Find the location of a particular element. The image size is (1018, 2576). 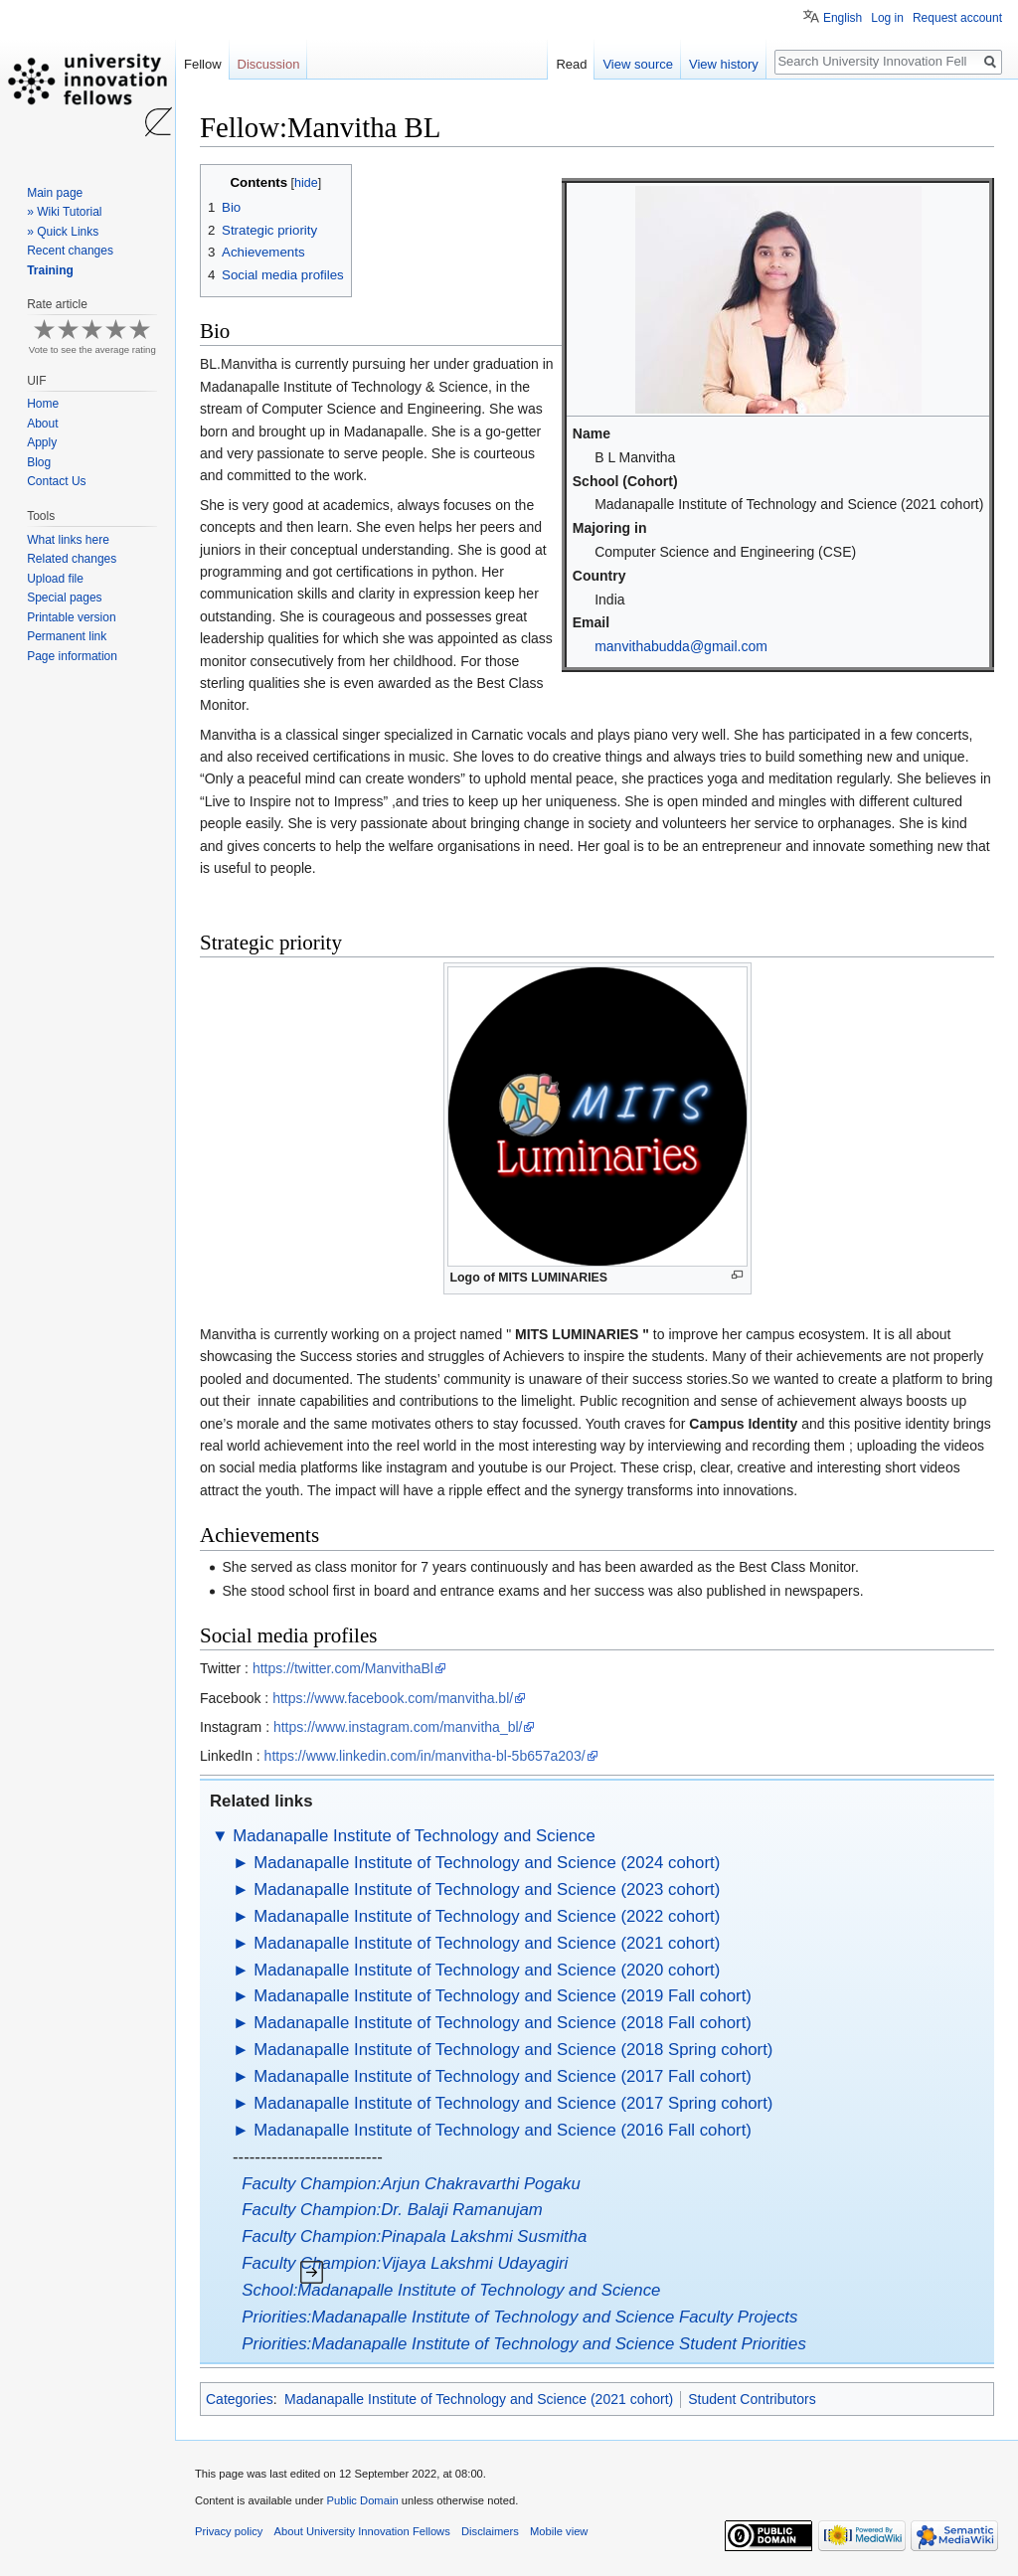

navigate to the next item or screen is located at coordinates (311, 2272).